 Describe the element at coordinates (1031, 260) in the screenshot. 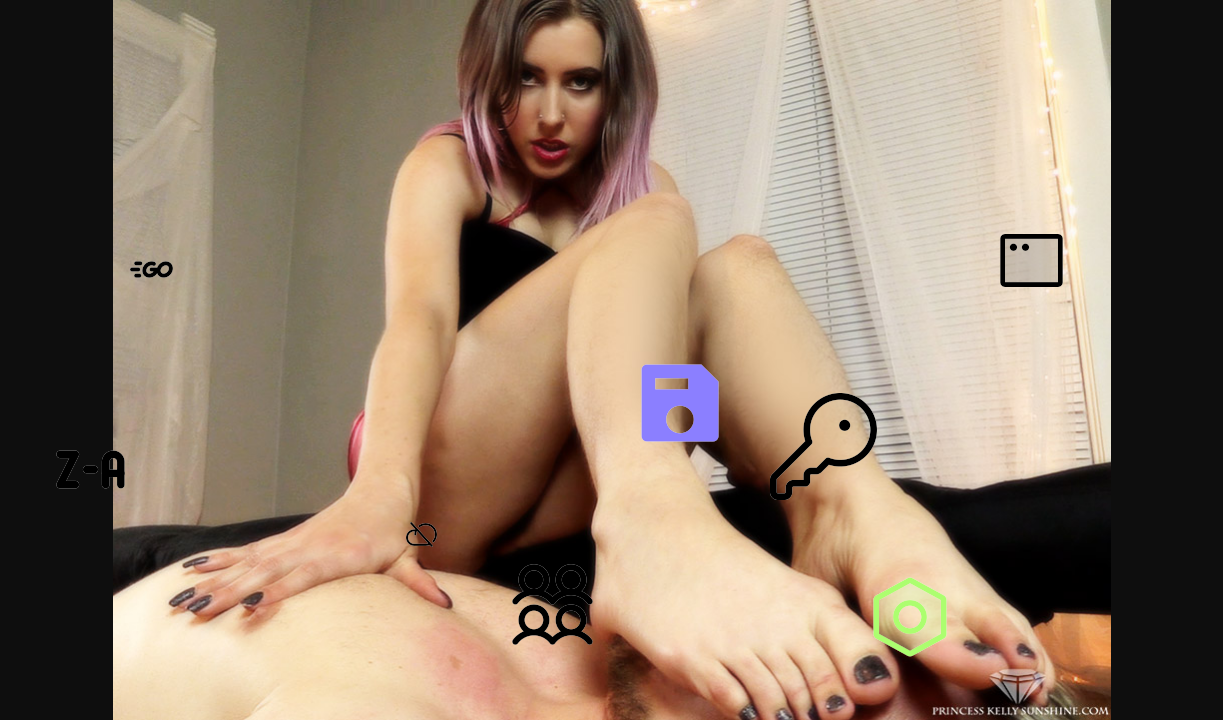

I see `open a new application window` at that location.